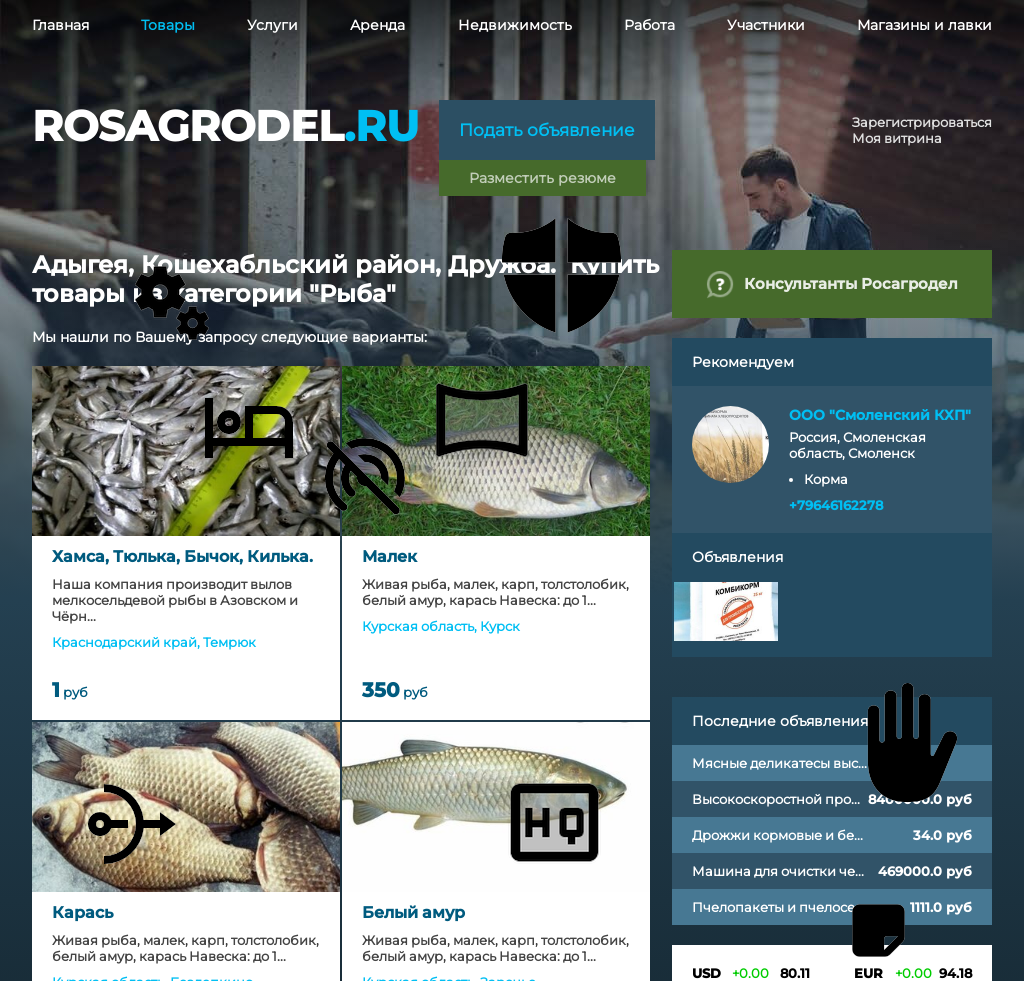 The image size is (1024, 981). I want to click on switch to panorama photo mode, so click(482, 420).